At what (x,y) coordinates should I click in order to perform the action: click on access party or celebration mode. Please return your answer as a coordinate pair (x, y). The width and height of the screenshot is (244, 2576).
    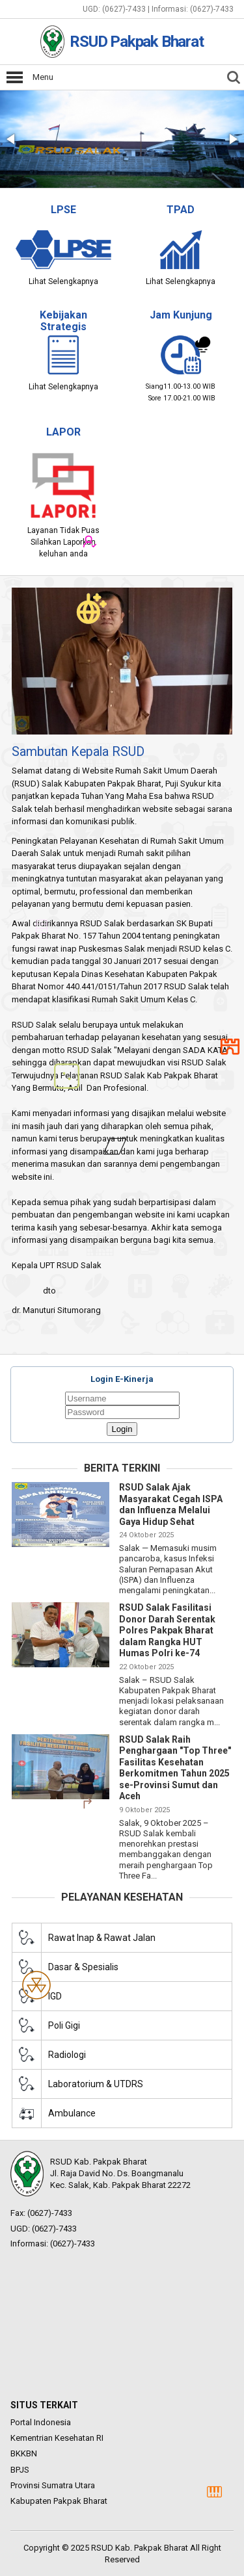
    Looking at the image, I should click on (90, 609).